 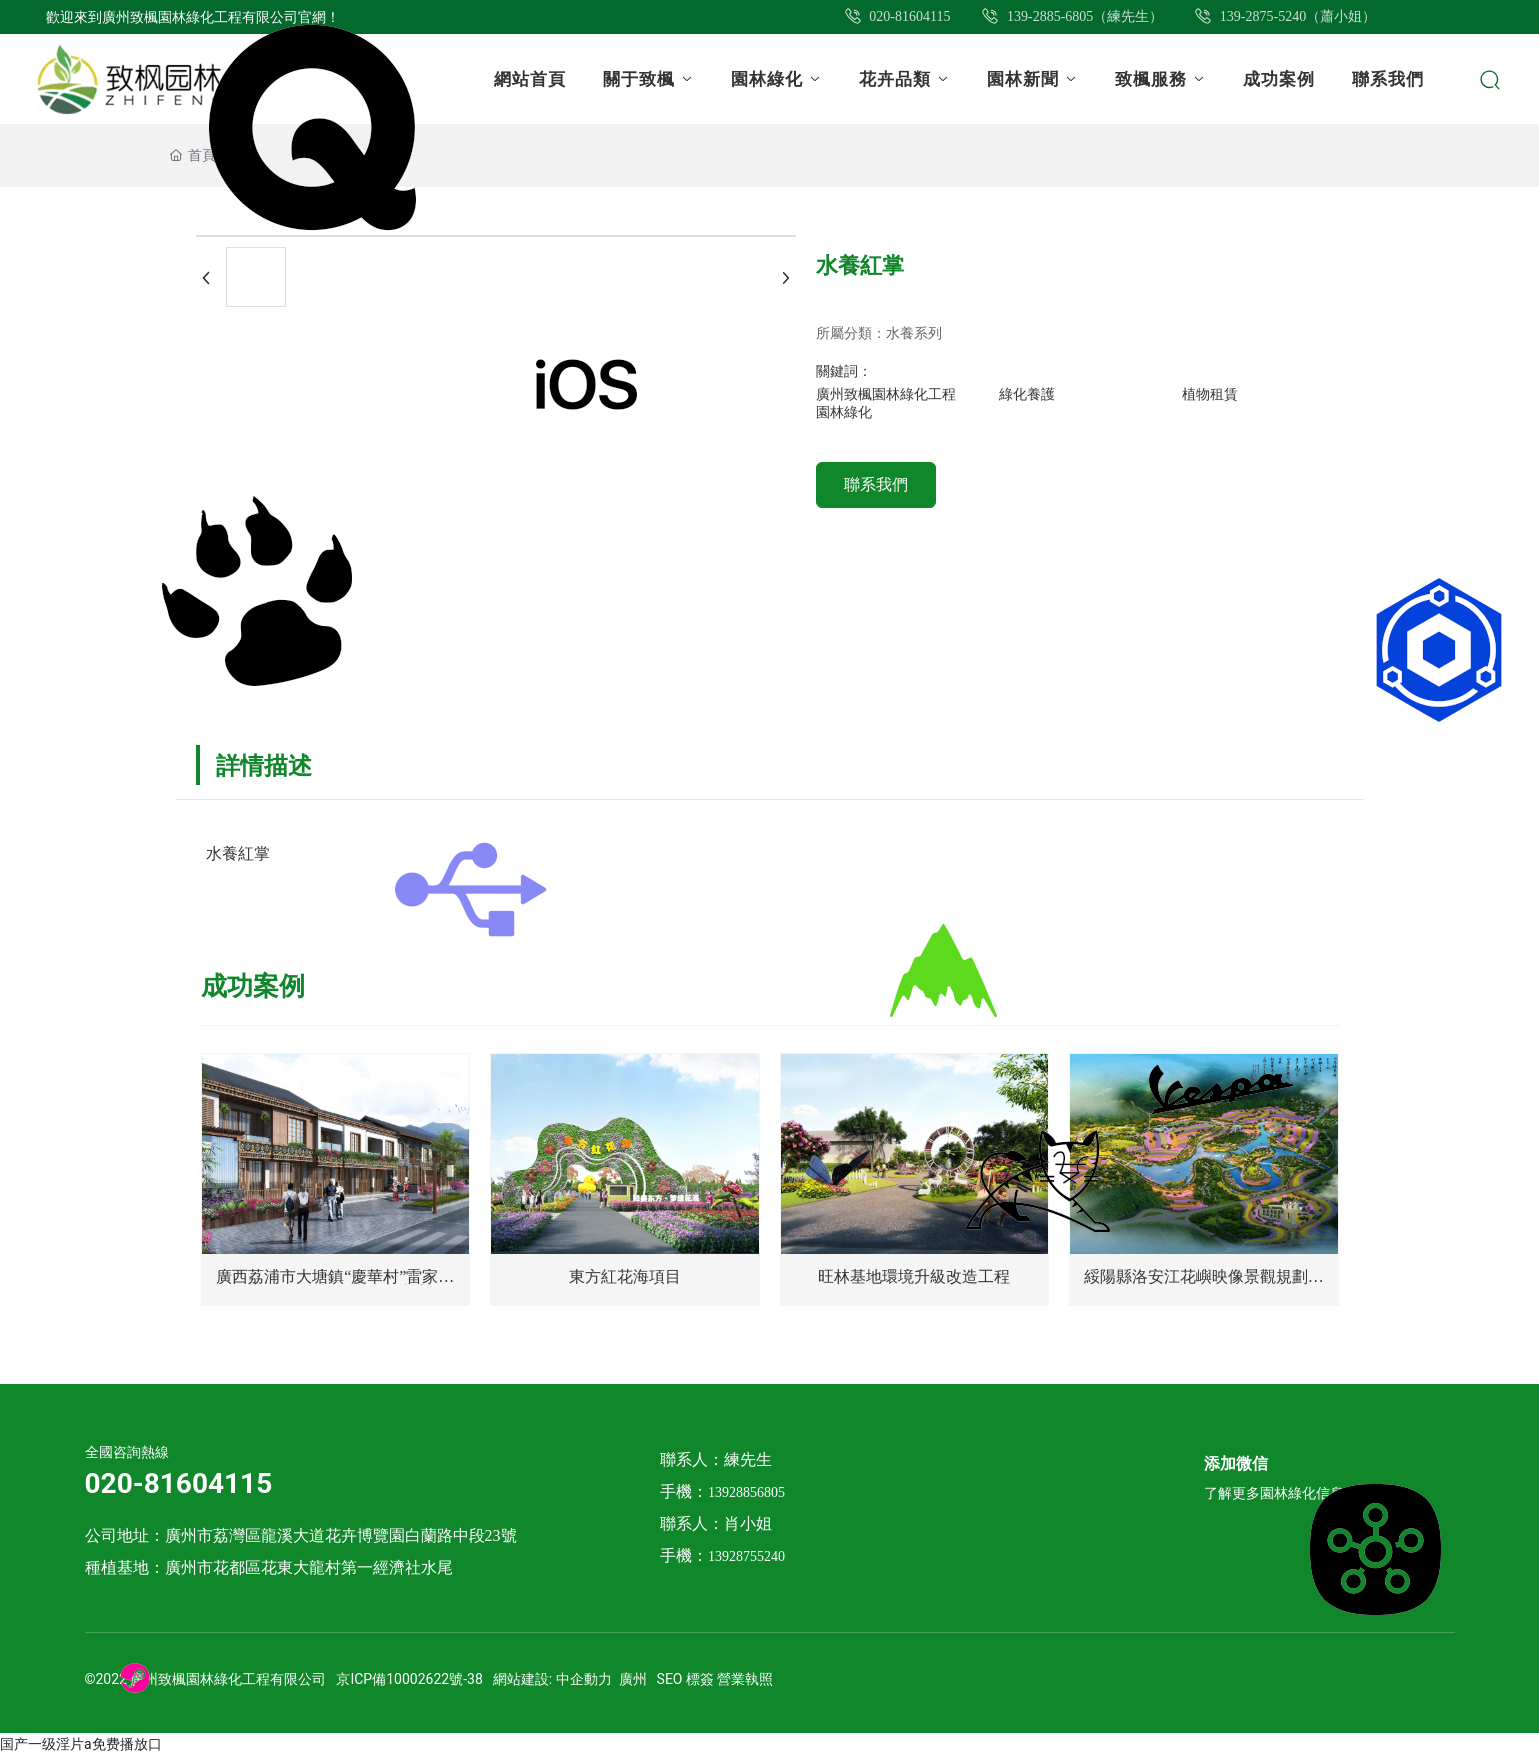 What do you see at coordinates (1221, 1089) in the screenshot?
I see `vespa brand logo` at bounding box center [1221, 1089].